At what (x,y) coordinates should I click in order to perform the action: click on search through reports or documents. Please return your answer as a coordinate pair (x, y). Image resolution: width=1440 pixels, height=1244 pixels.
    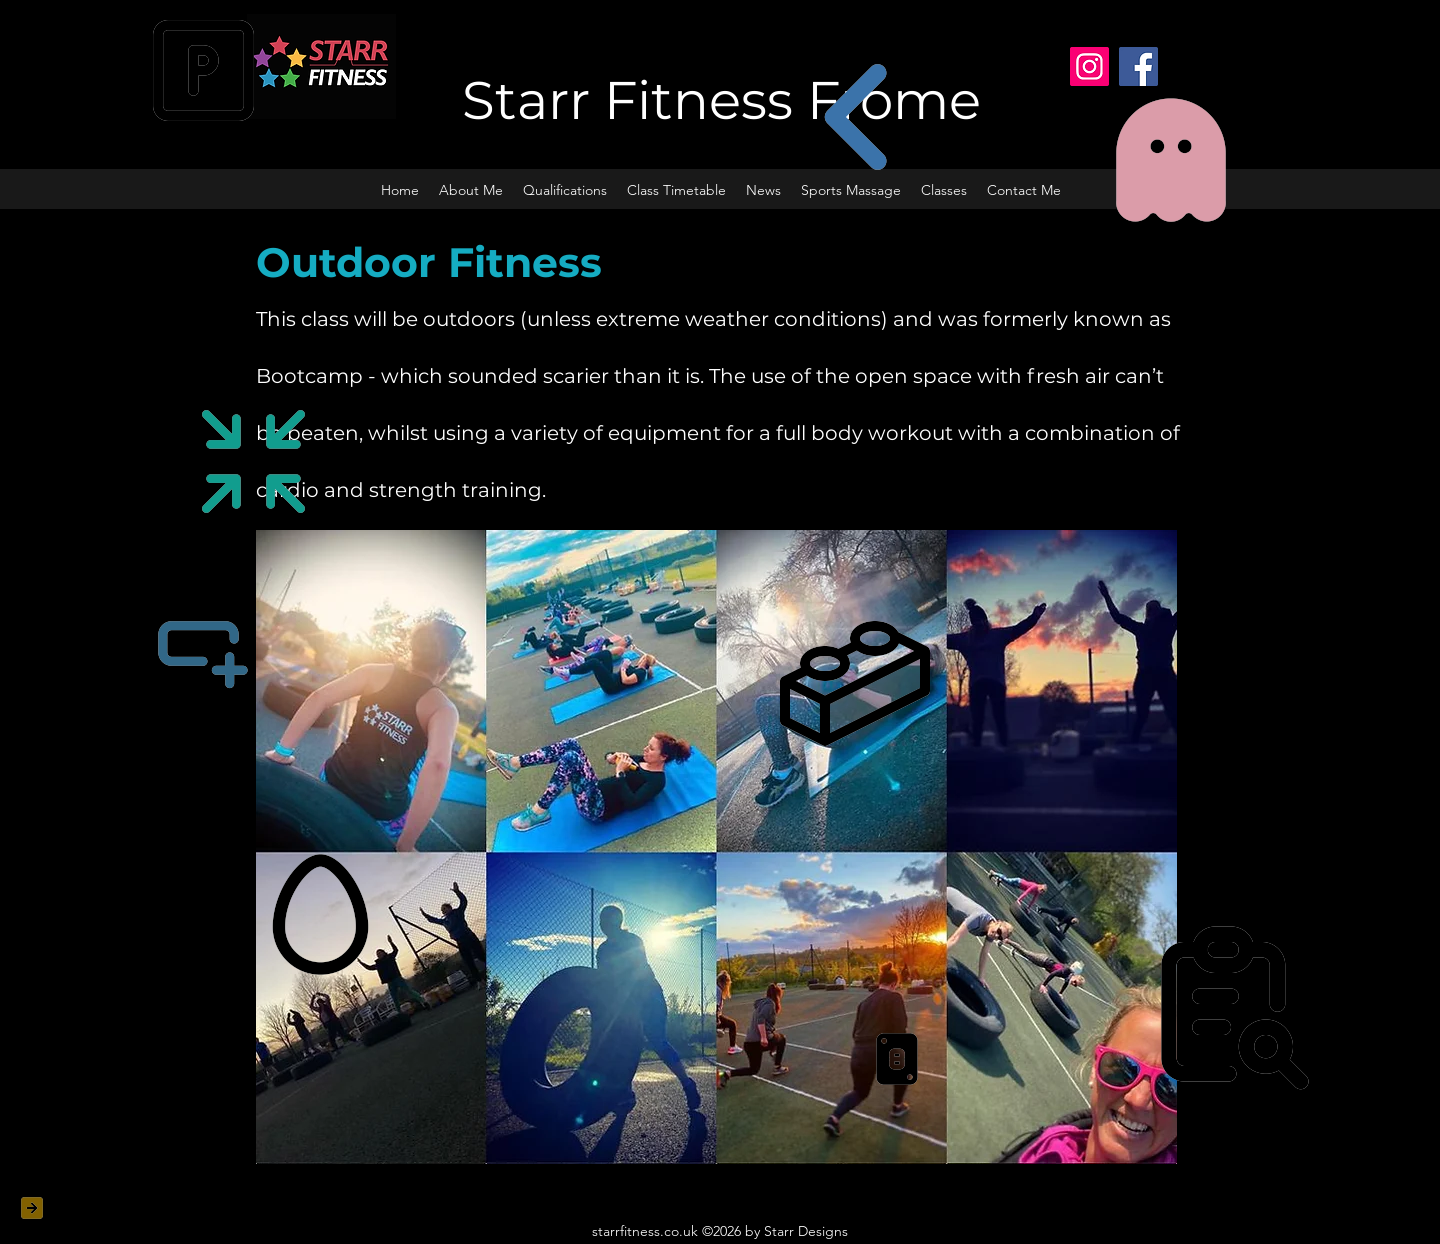
    Looking at the image, I should click on (1231, 1004).